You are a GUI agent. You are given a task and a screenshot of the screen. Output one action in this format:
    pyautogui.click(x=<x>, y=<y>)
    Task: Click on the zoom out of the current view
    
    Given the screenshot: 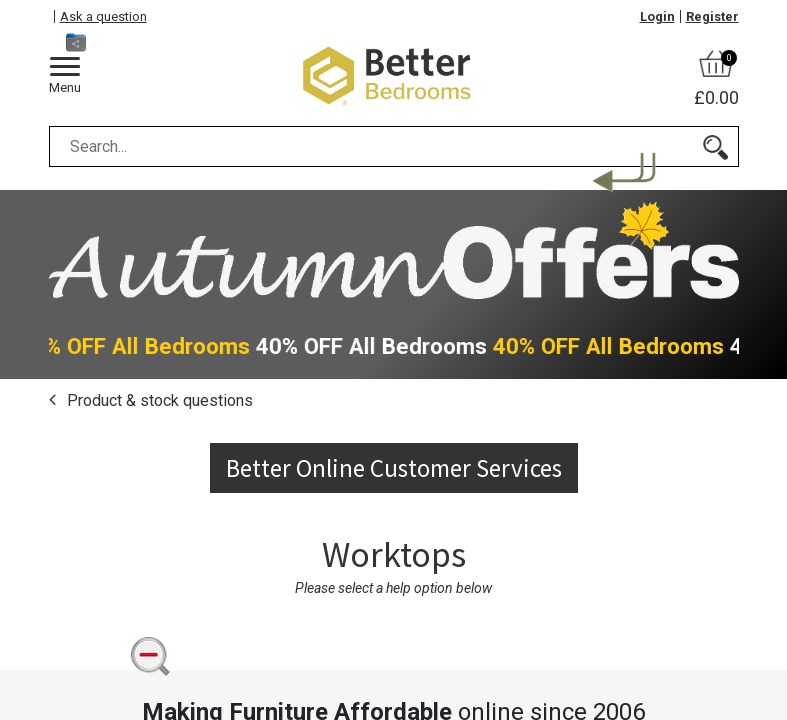 What is the action you would take?
    pyautogui.click(x=150, y=656)
    